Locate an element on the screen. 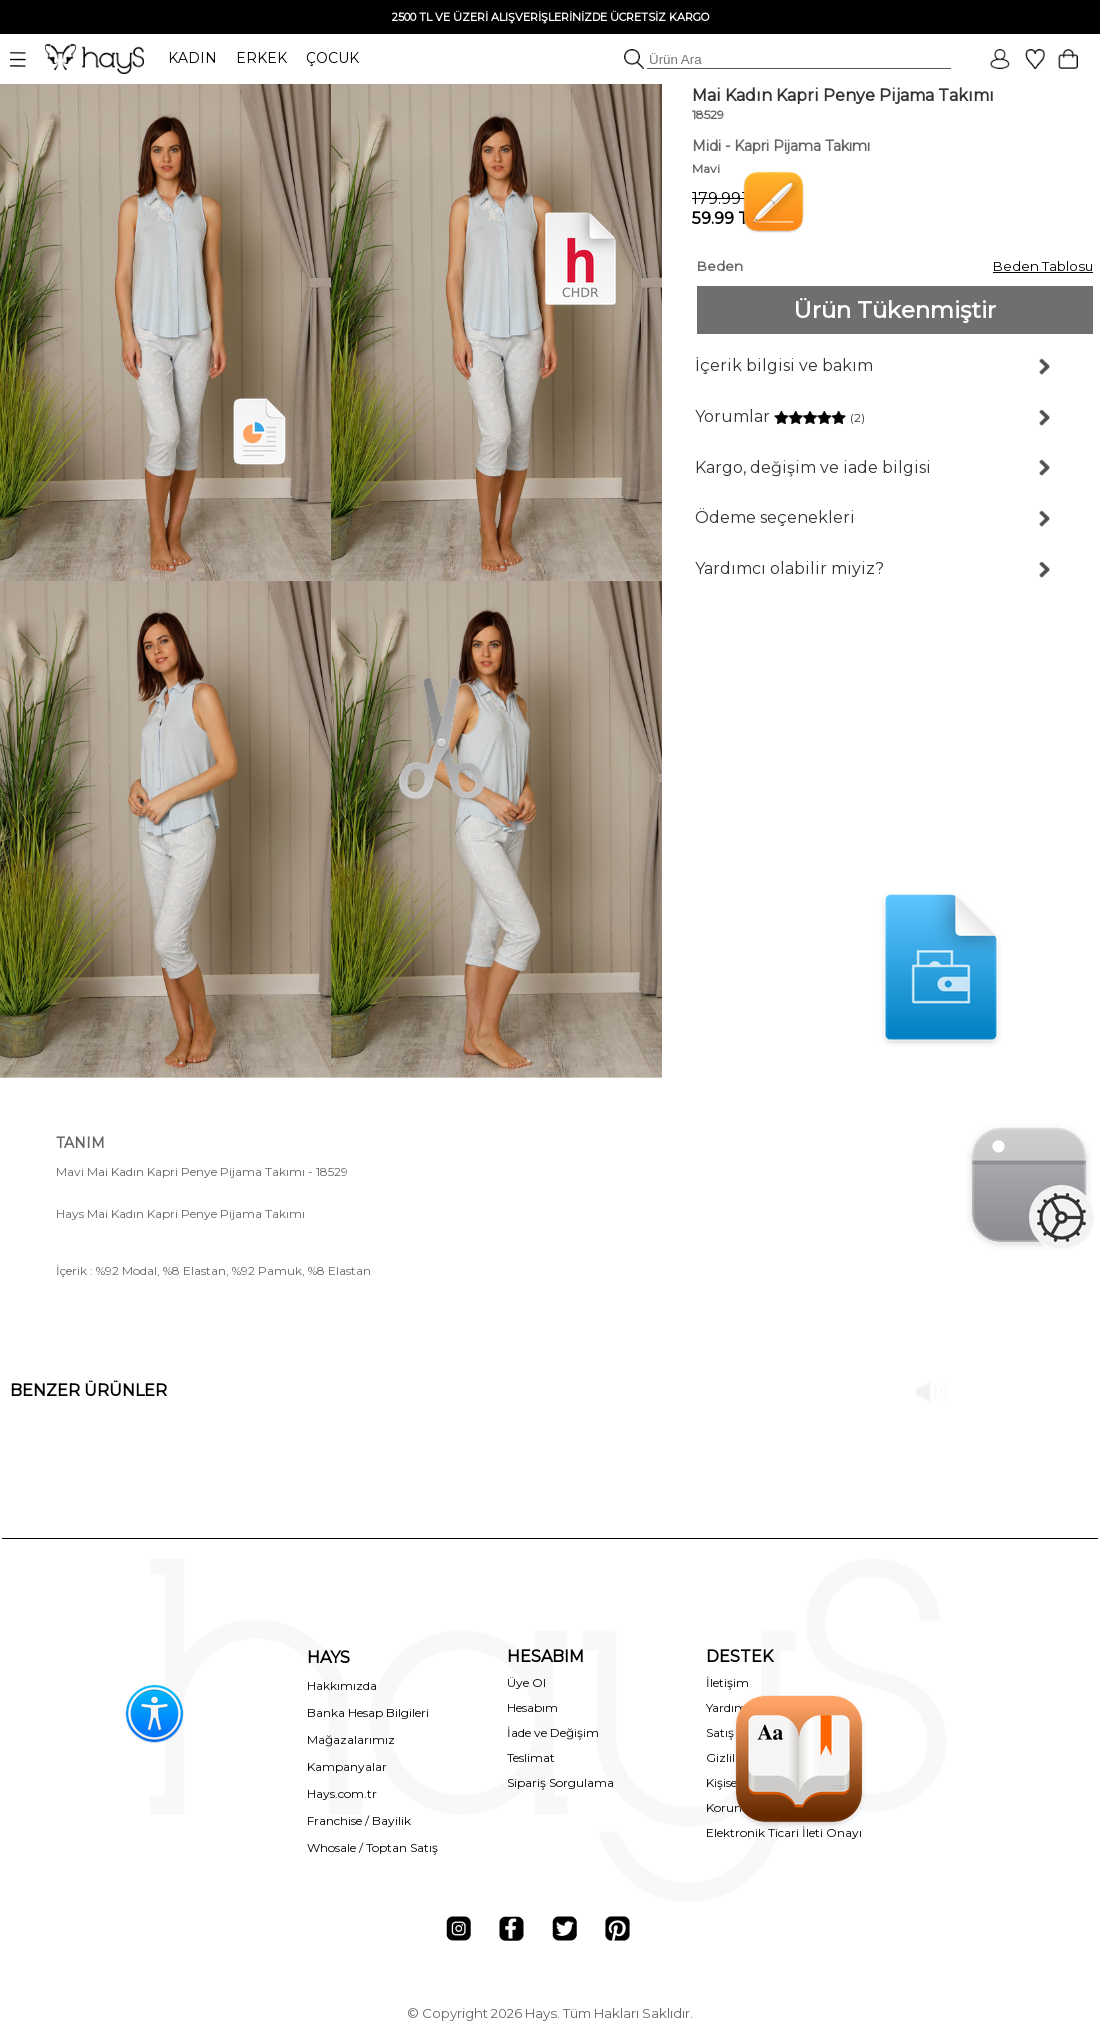 The width and height of the screenshot is (1100, 2033). configure window behavior settings is located at coordinates (1030, 1187).